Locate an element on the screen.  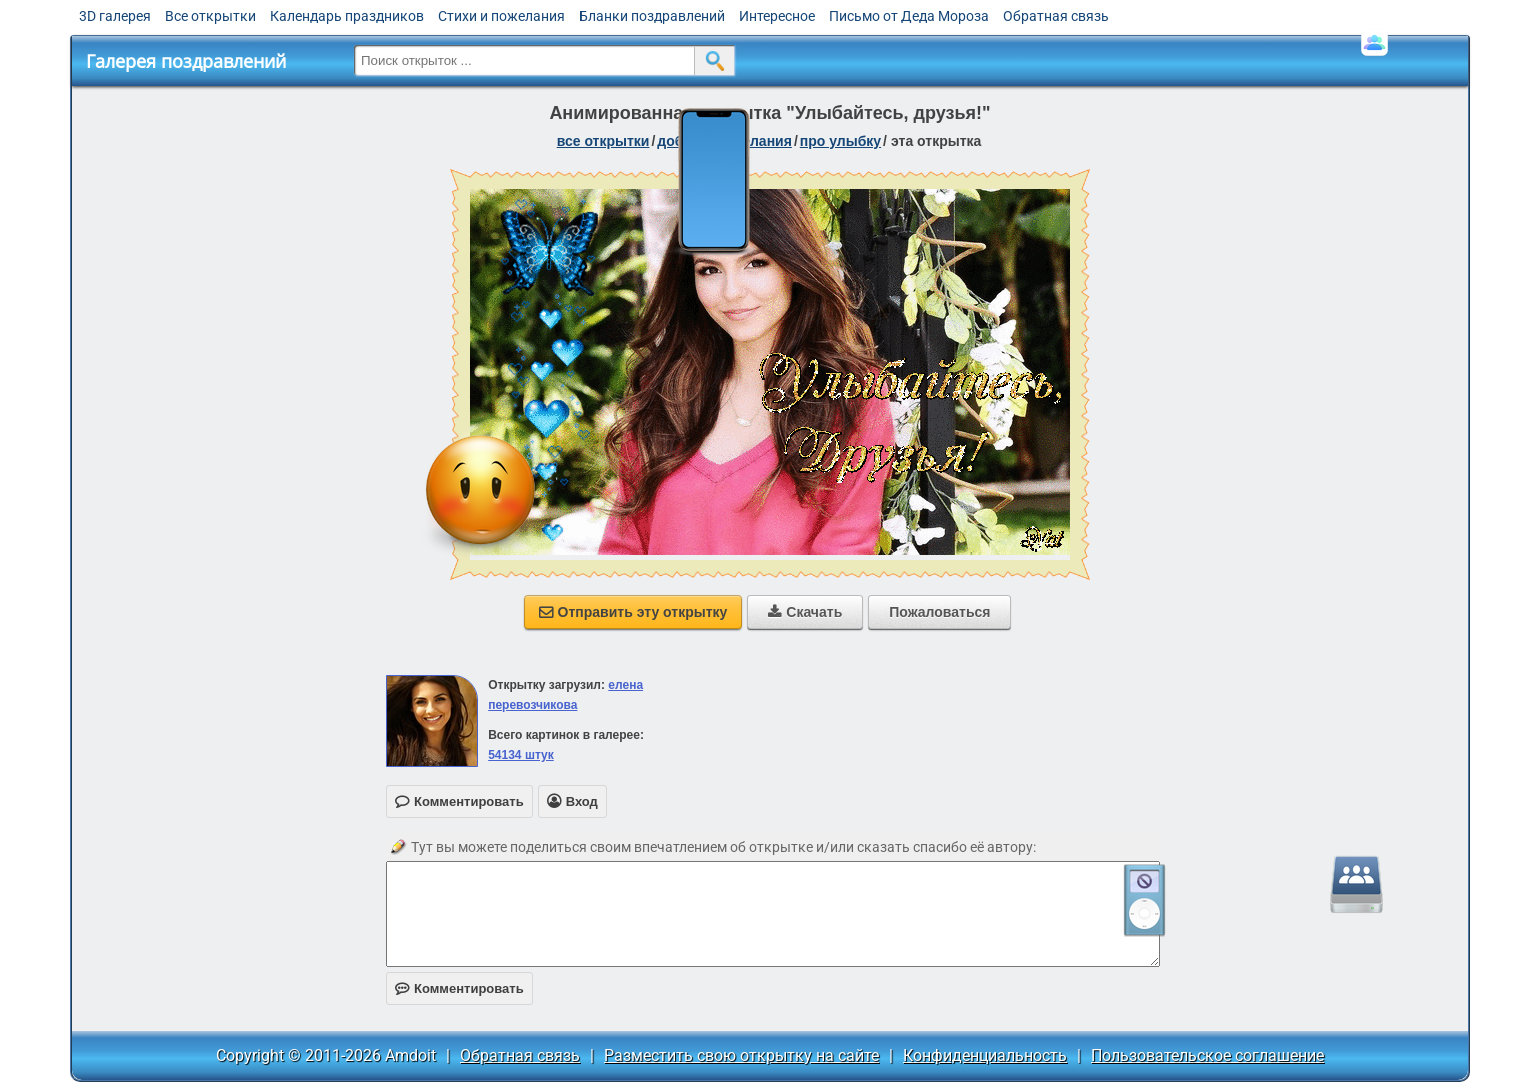
access family sharing and parental control settings is located at coordinates (1374, 42).